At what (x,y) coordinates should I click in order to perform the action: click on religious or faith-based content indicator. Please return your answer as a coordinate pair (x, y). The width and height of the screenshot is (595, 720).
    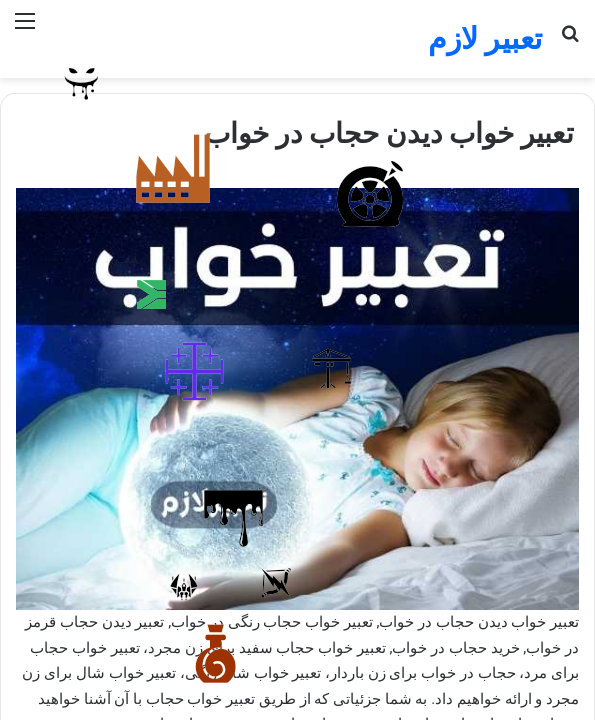
    Looking at the image, I should click on (194, 371).